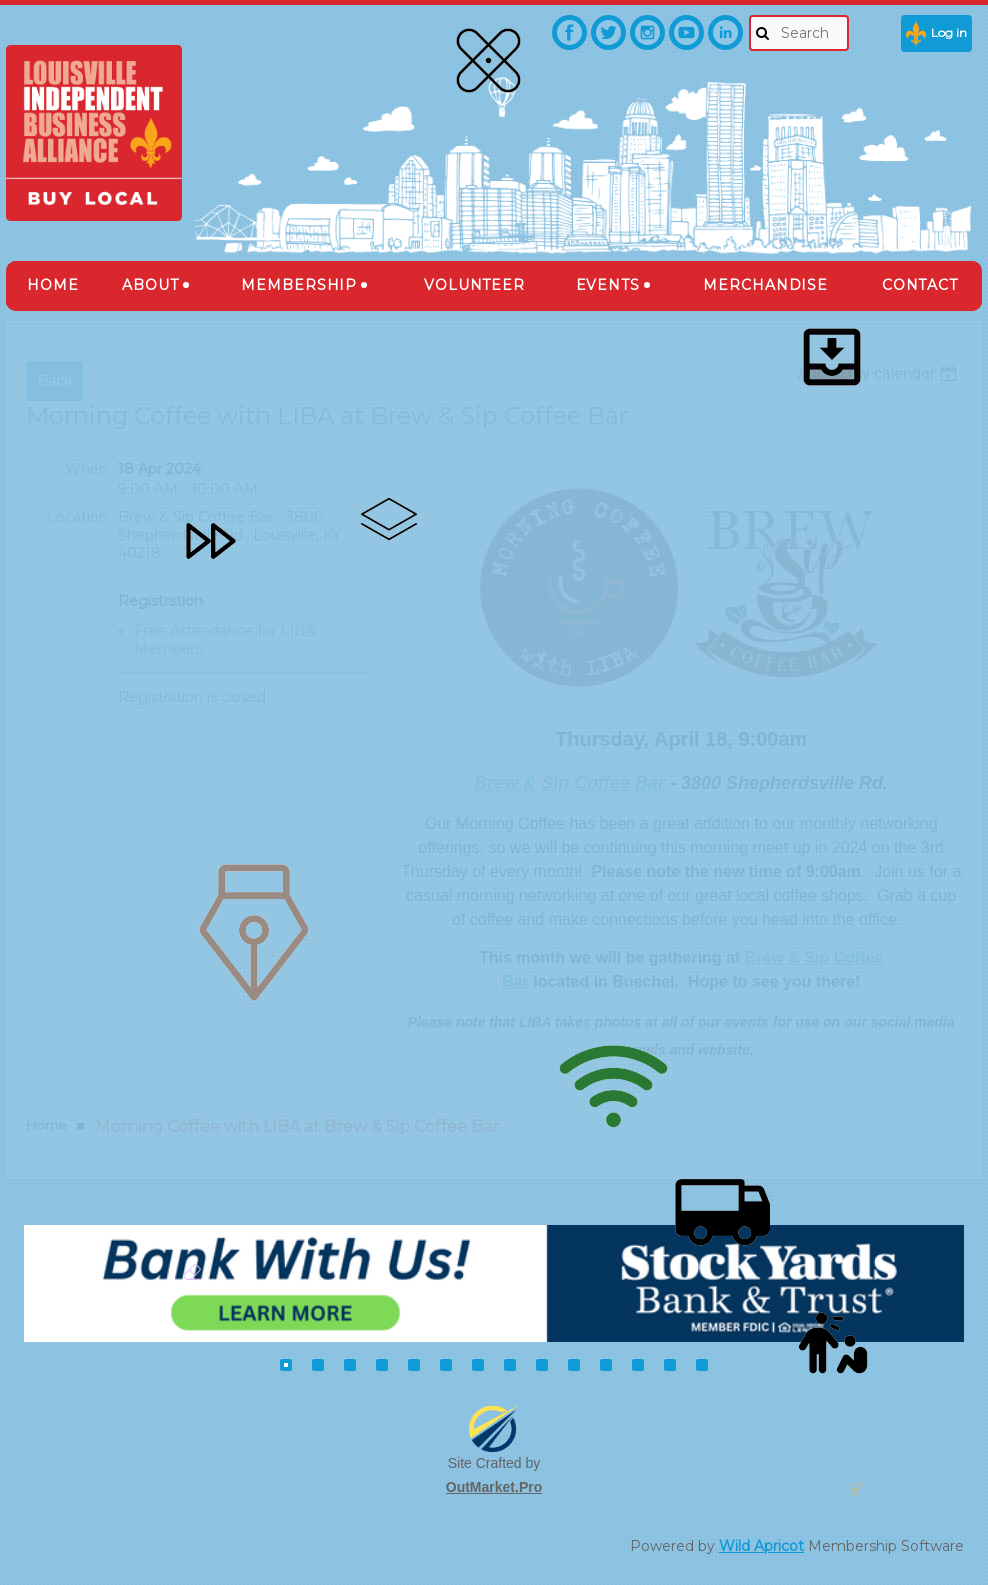 This screenshot has width=988, height=1585. Describe the element at coordinates (389, 520) in the screenshot. I see `view layers or stacked content` at that location.